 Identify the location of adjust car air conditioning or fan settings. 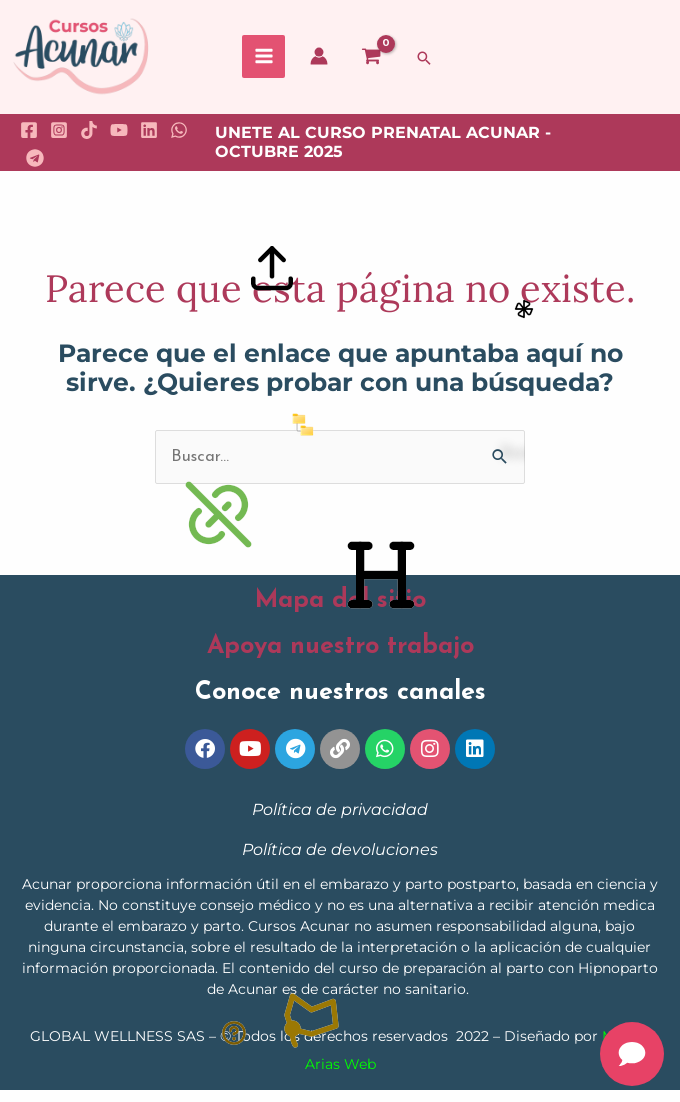
(524, 309).